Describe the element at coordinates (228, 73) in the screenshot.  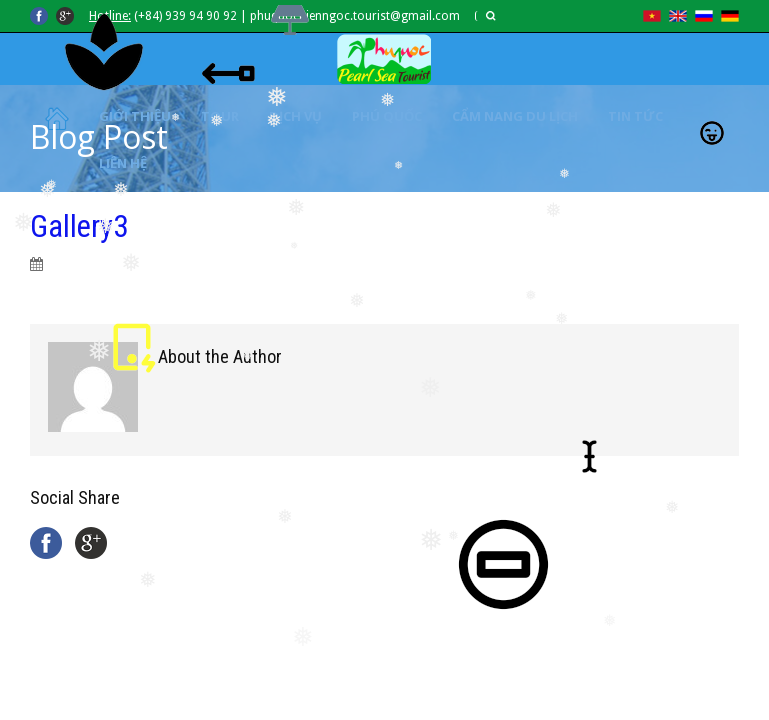
I see `go back to previous screen` at that location.